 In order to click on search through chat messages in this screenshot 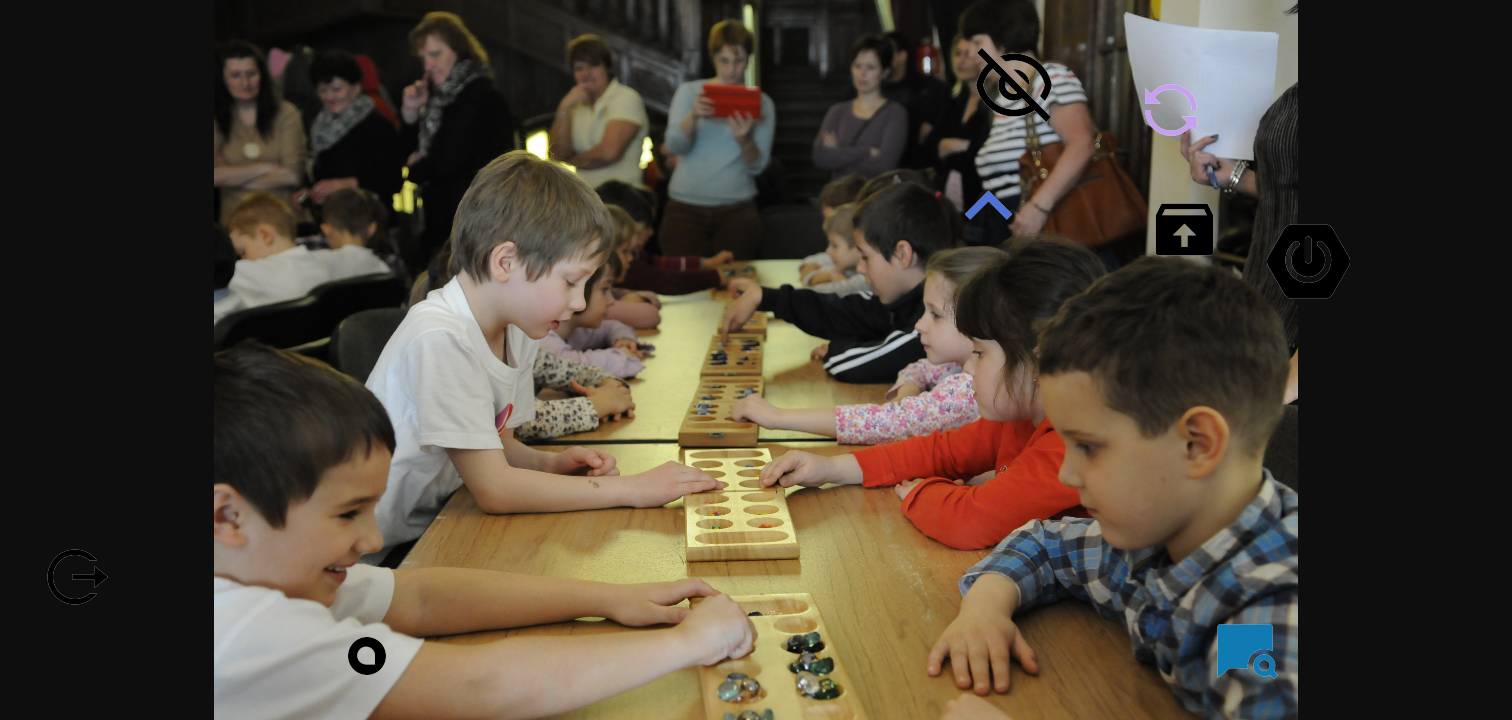, I will do `click(1245, 649)`.